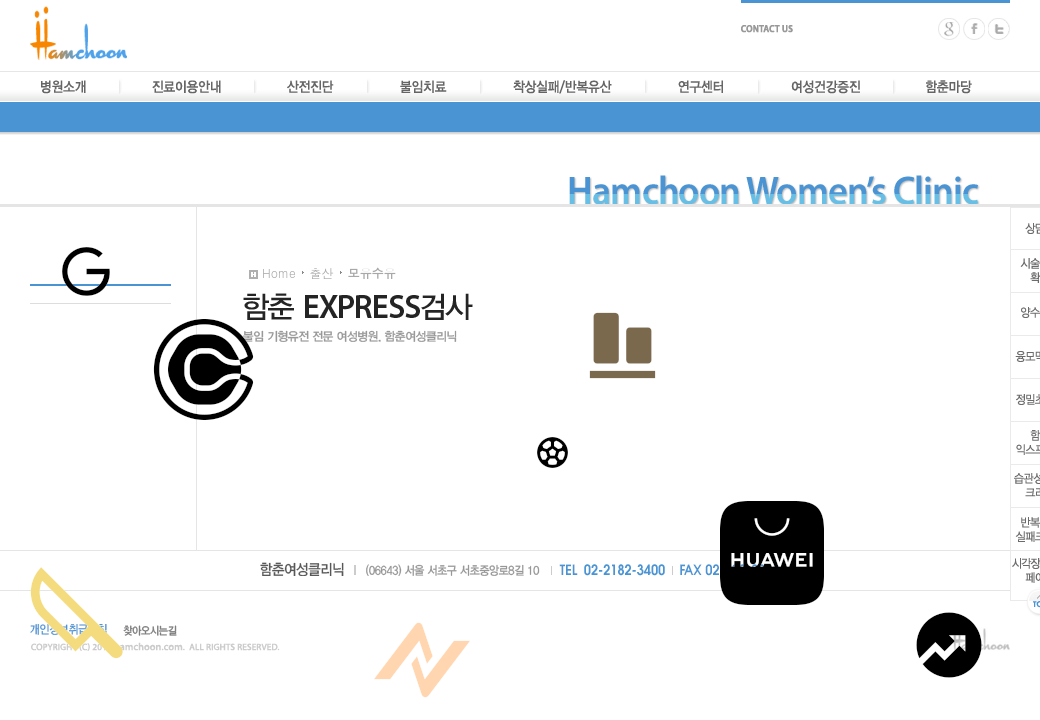  I want to click on align items to the bottom edge, so click(622, 345).